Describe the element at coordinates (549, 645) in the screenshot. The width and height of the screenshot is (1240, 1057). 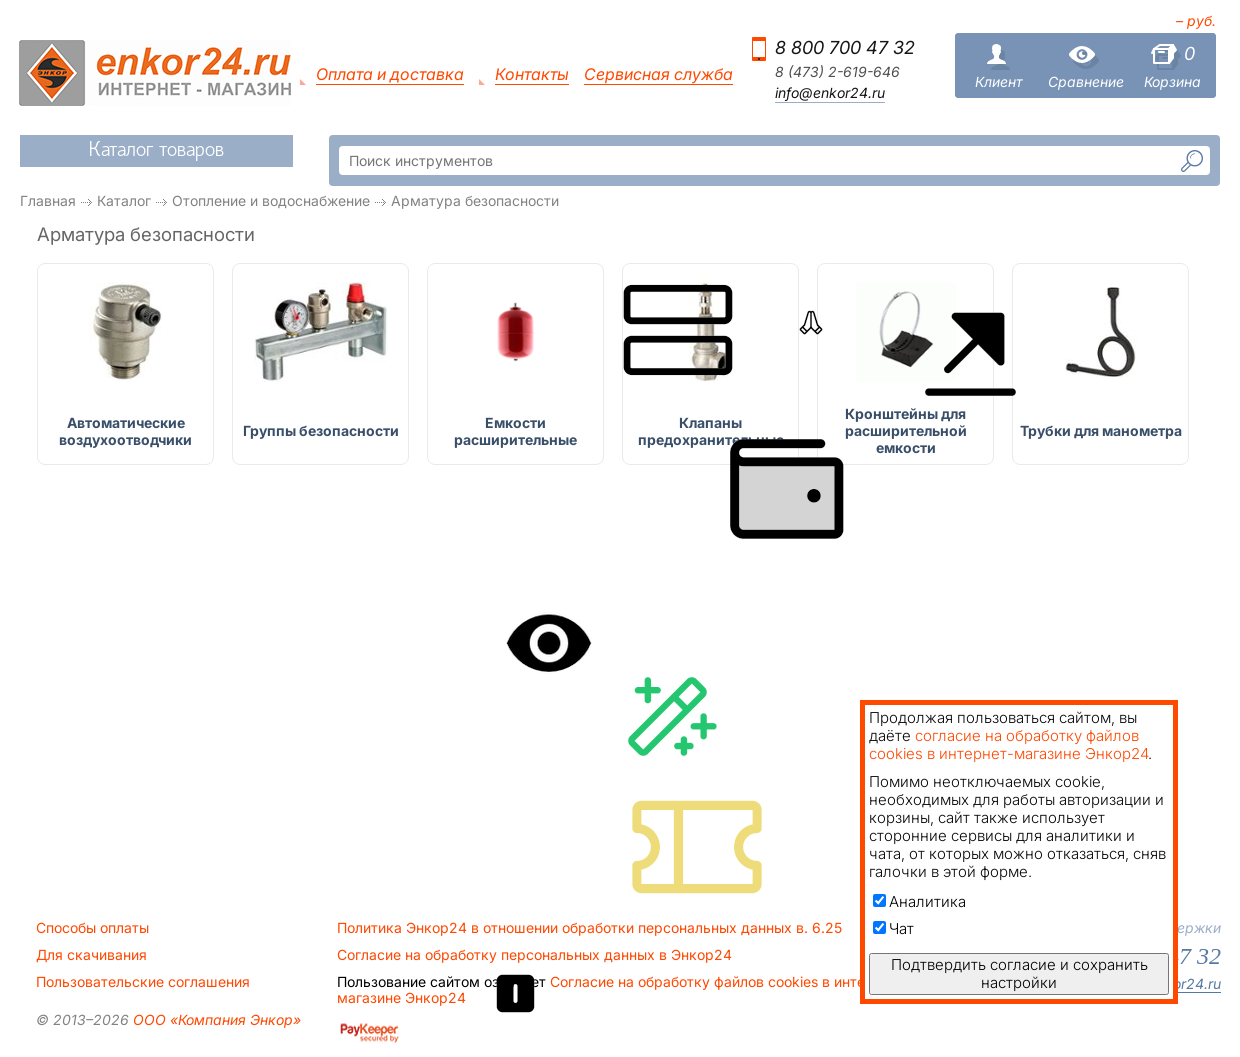
I see `toggle visibility of an item or element` at that location.